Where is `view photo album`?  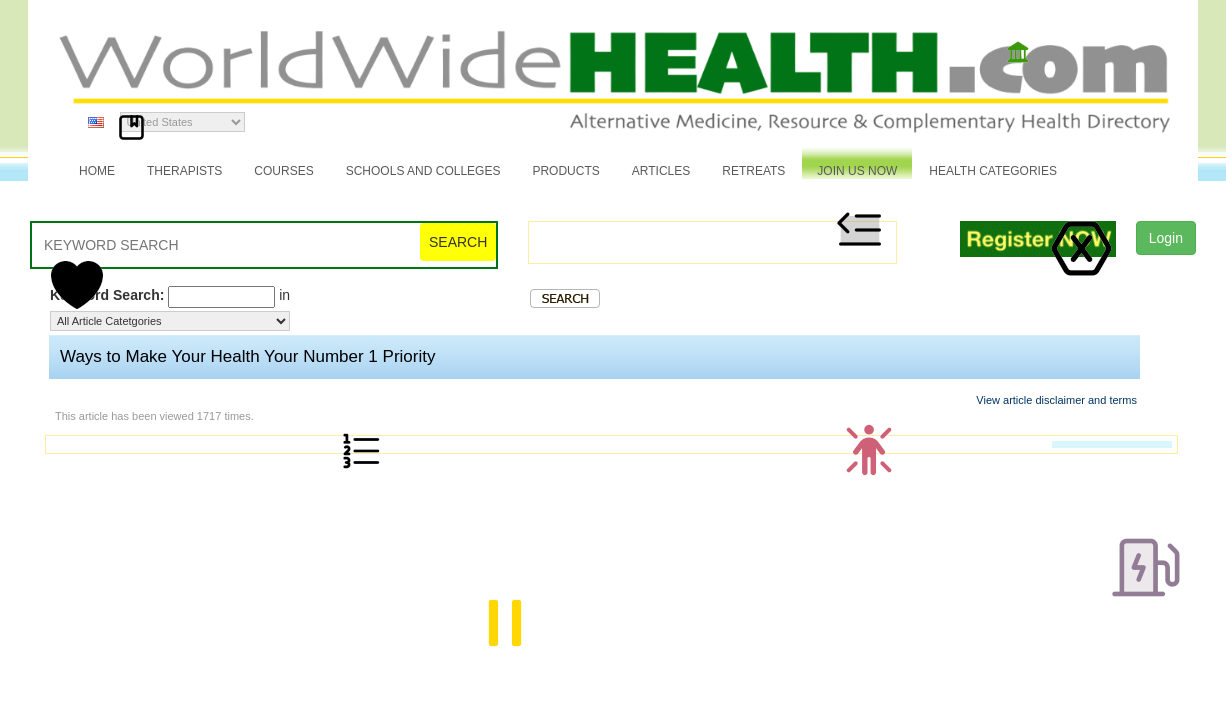 view photo album is located at coordinates (131, 127).